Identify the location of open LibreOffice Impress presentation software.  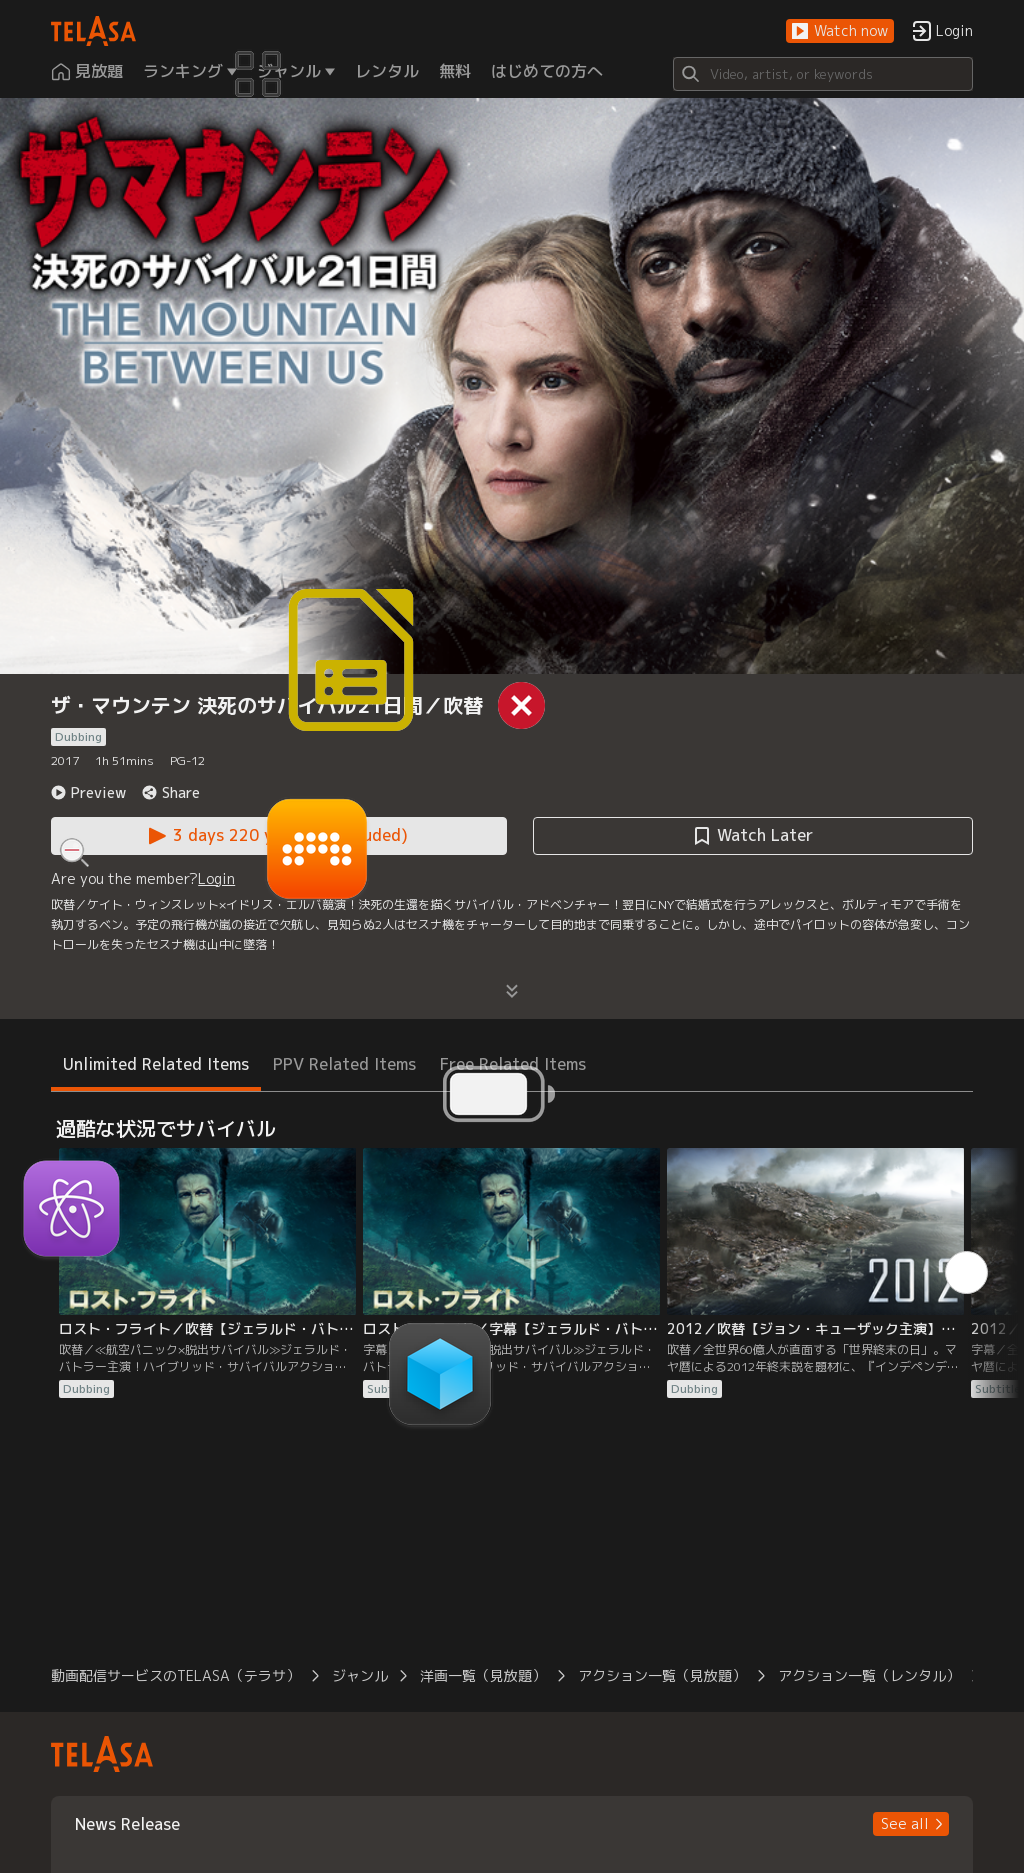
(351, 660).